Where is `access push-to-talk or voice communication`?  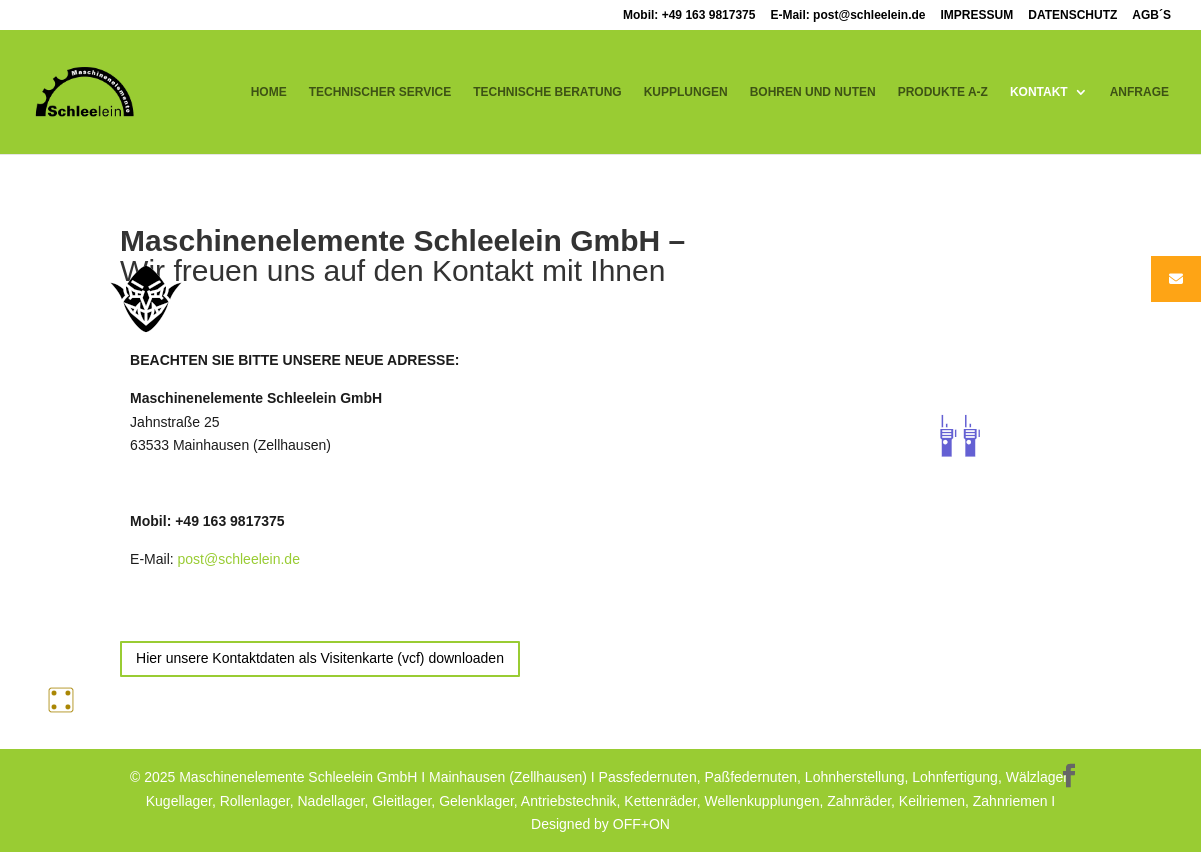 access push-to-talk or voice communication is located at coordinates (958, 435).